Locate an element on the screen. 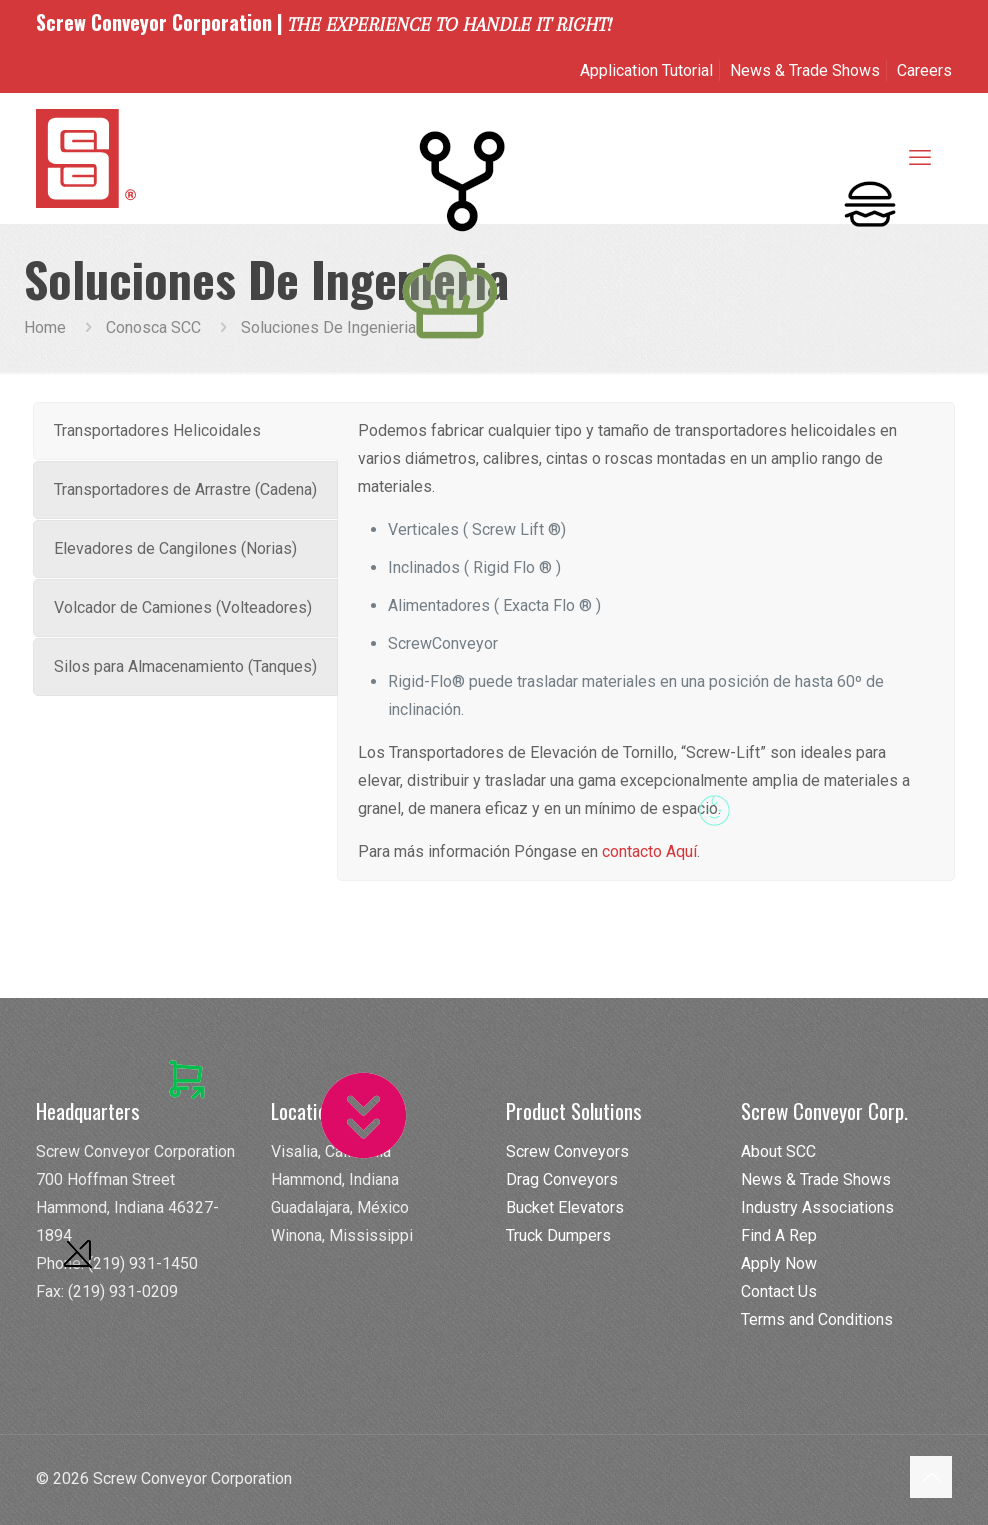 The height and width of the screenshot is (1525, 988). no cellular signal available is located at coordinates (79, 1254).